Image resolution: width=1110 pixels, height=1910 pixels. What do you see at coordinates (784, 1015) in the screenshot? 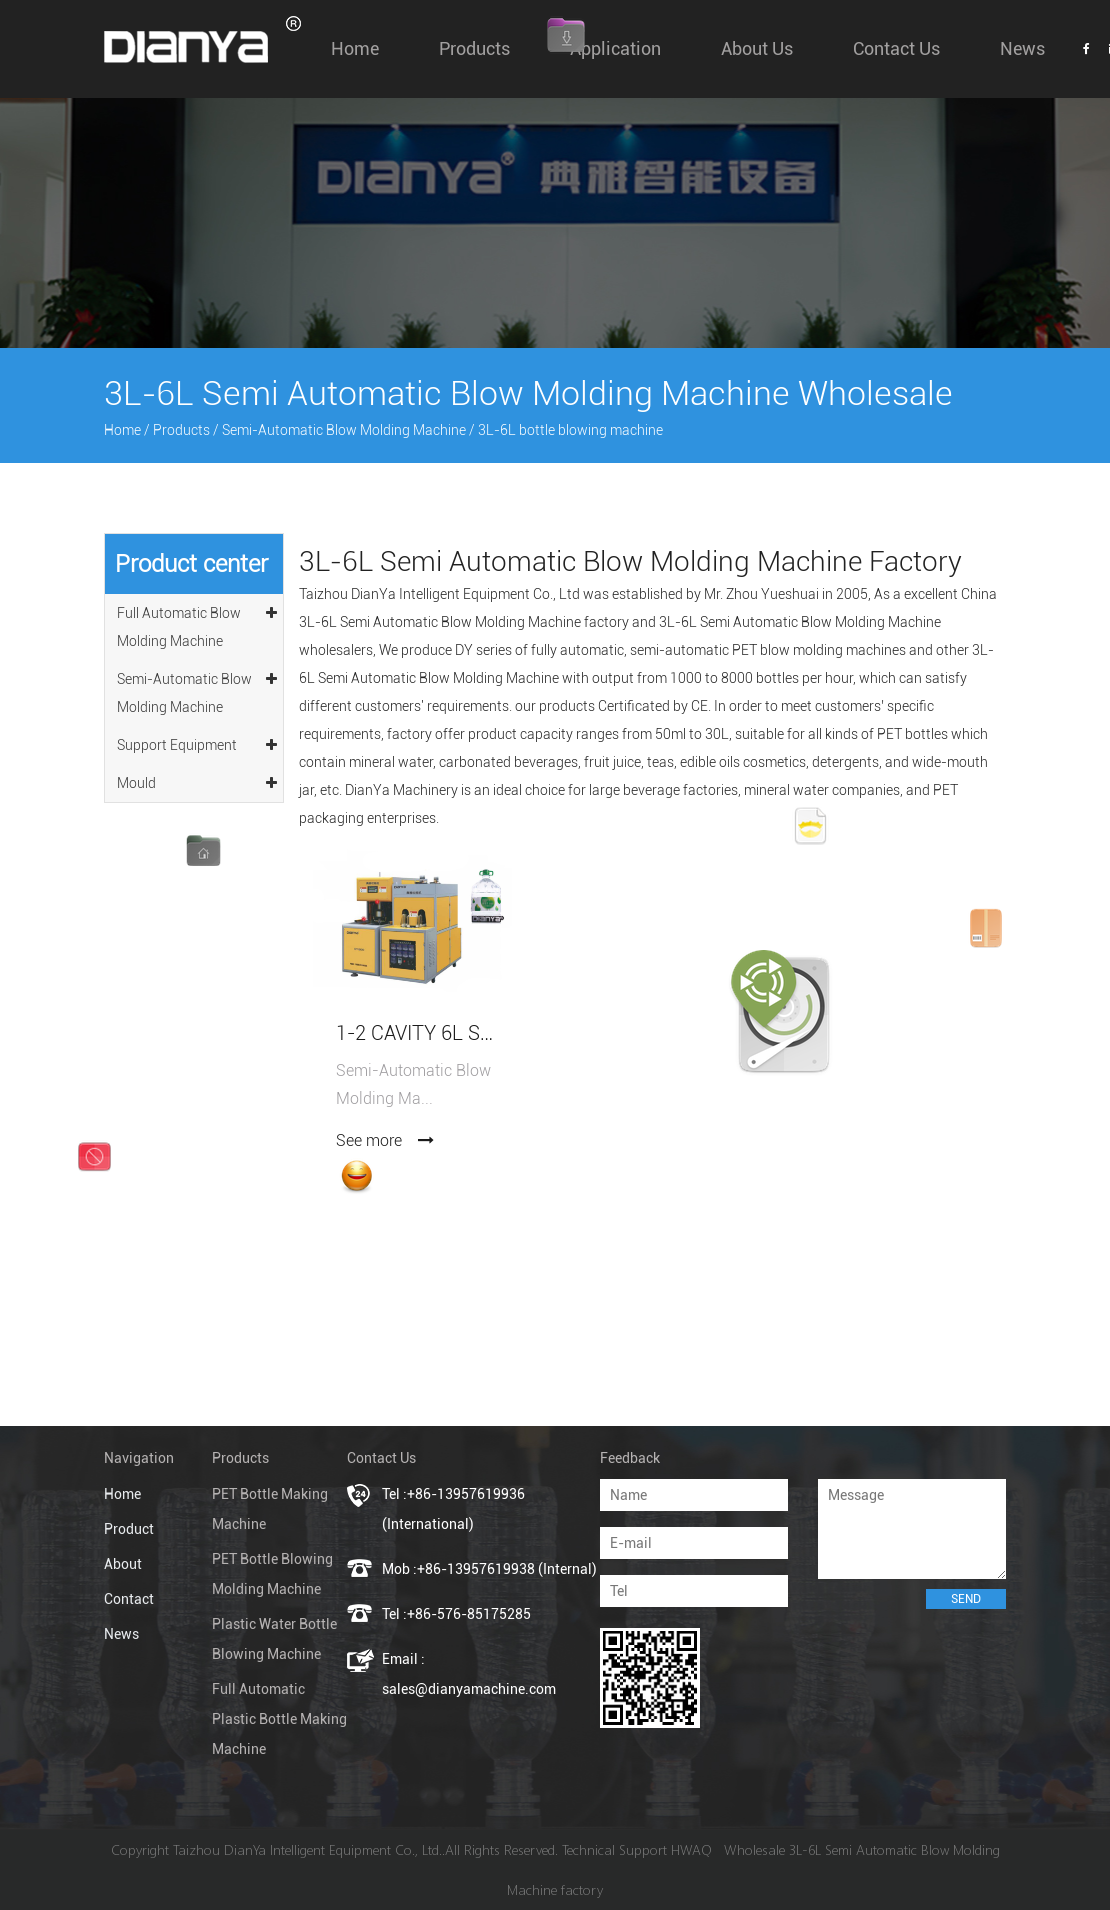
I see `launch ubuntu installer application` at bounding box center [784, 1015].